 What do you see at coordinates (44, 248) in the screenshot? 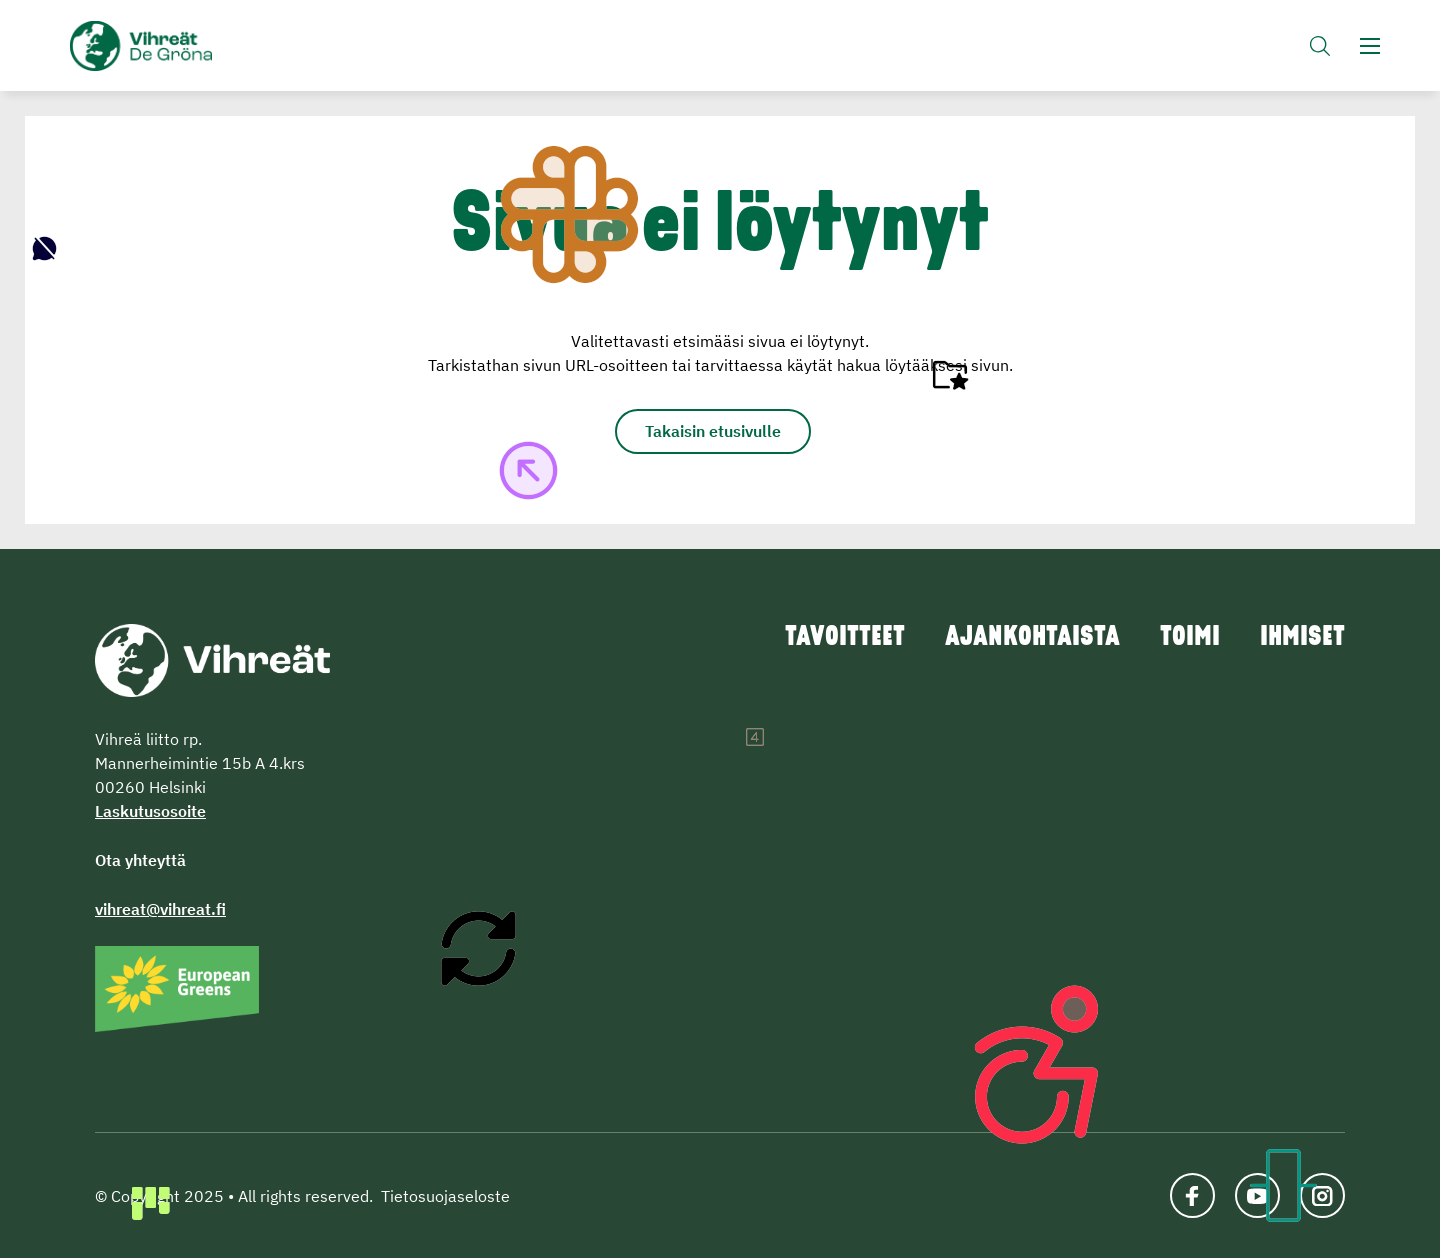
I see `mute or disable chat notifications` at bounding box center [44, 248].